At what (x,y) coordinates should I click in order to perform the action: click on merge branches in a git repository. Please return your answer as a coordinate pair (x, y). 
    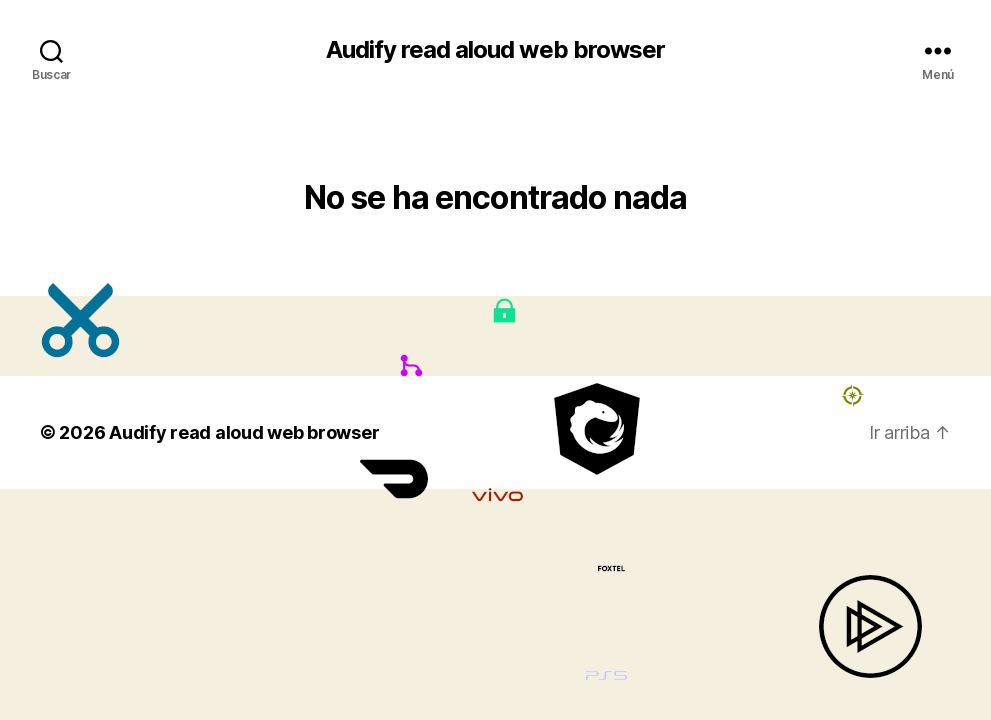
    Looking at the image, I should click on (411, 365).